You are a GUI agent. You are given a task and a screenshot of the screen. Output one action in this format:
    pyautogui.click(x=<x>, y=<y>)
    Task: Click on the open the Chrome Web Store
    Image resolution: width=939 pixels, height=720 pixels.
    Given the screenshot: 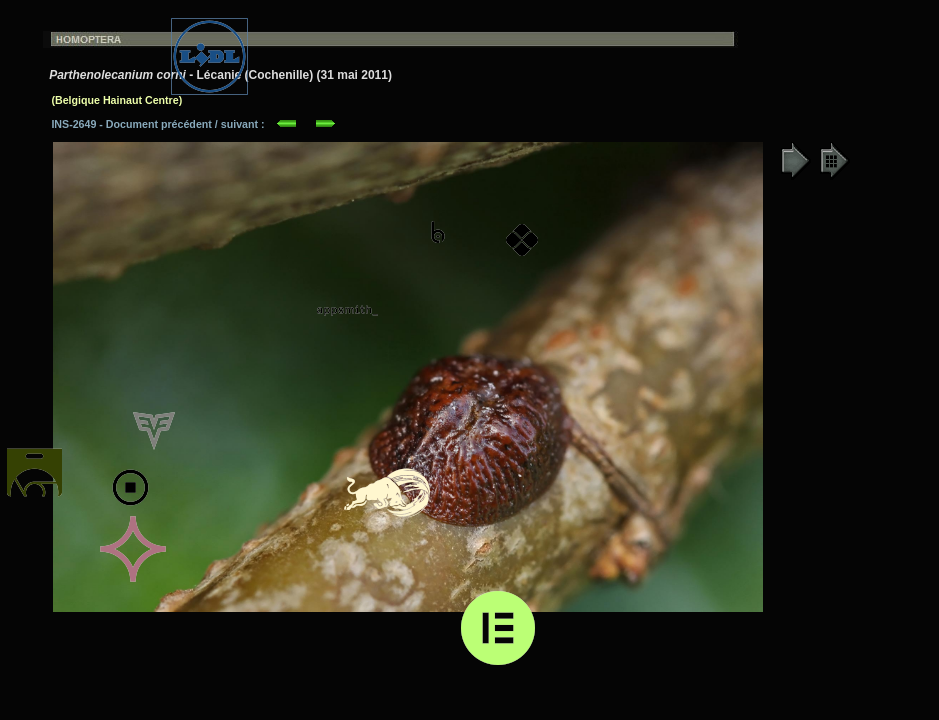 What is the action you would take?
    pyautogui.click(x=34, y=472)
    